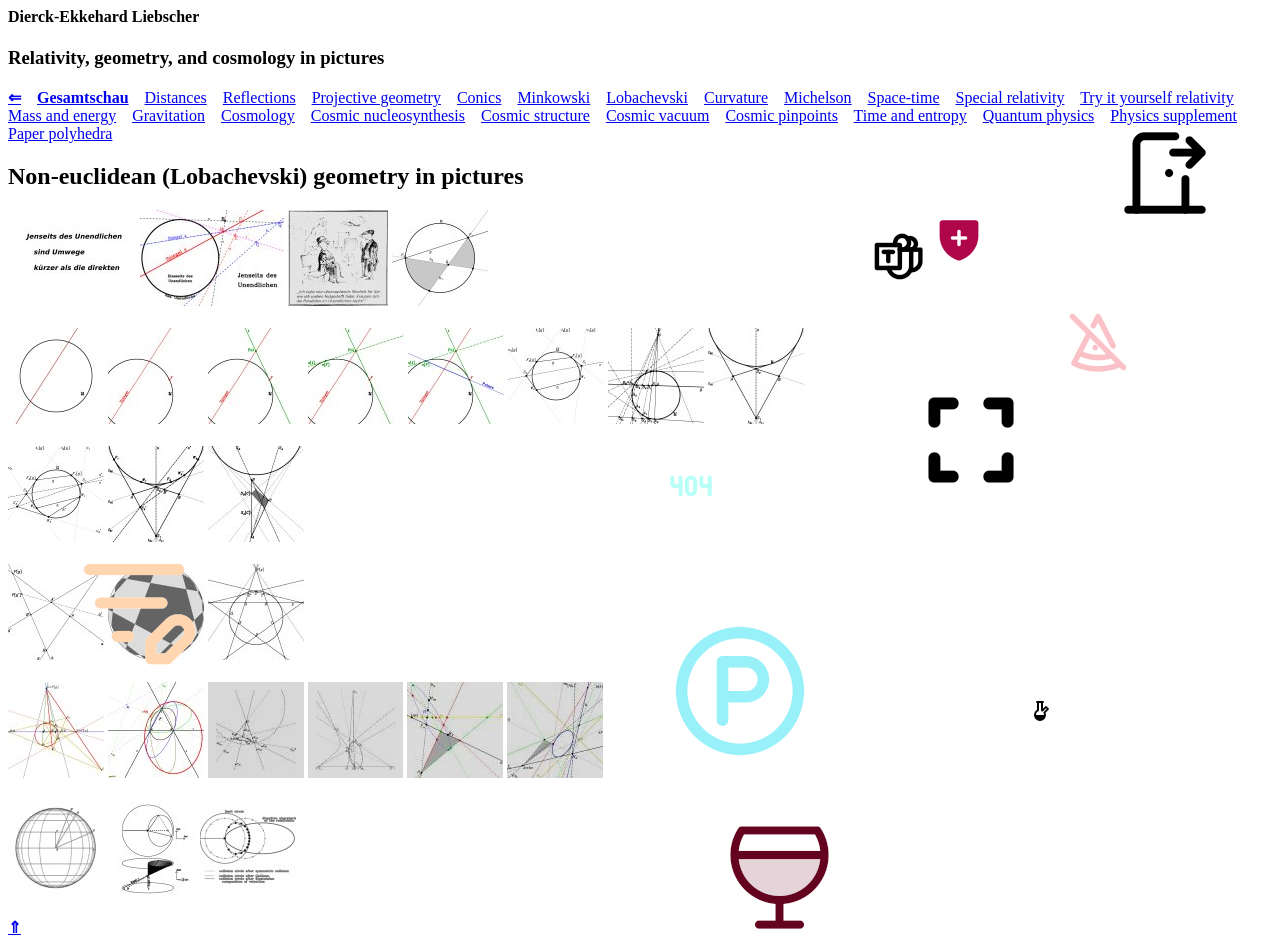 The image size is (1280, 945). I want to click on expand to fullscreen mode, so click(971, 440).